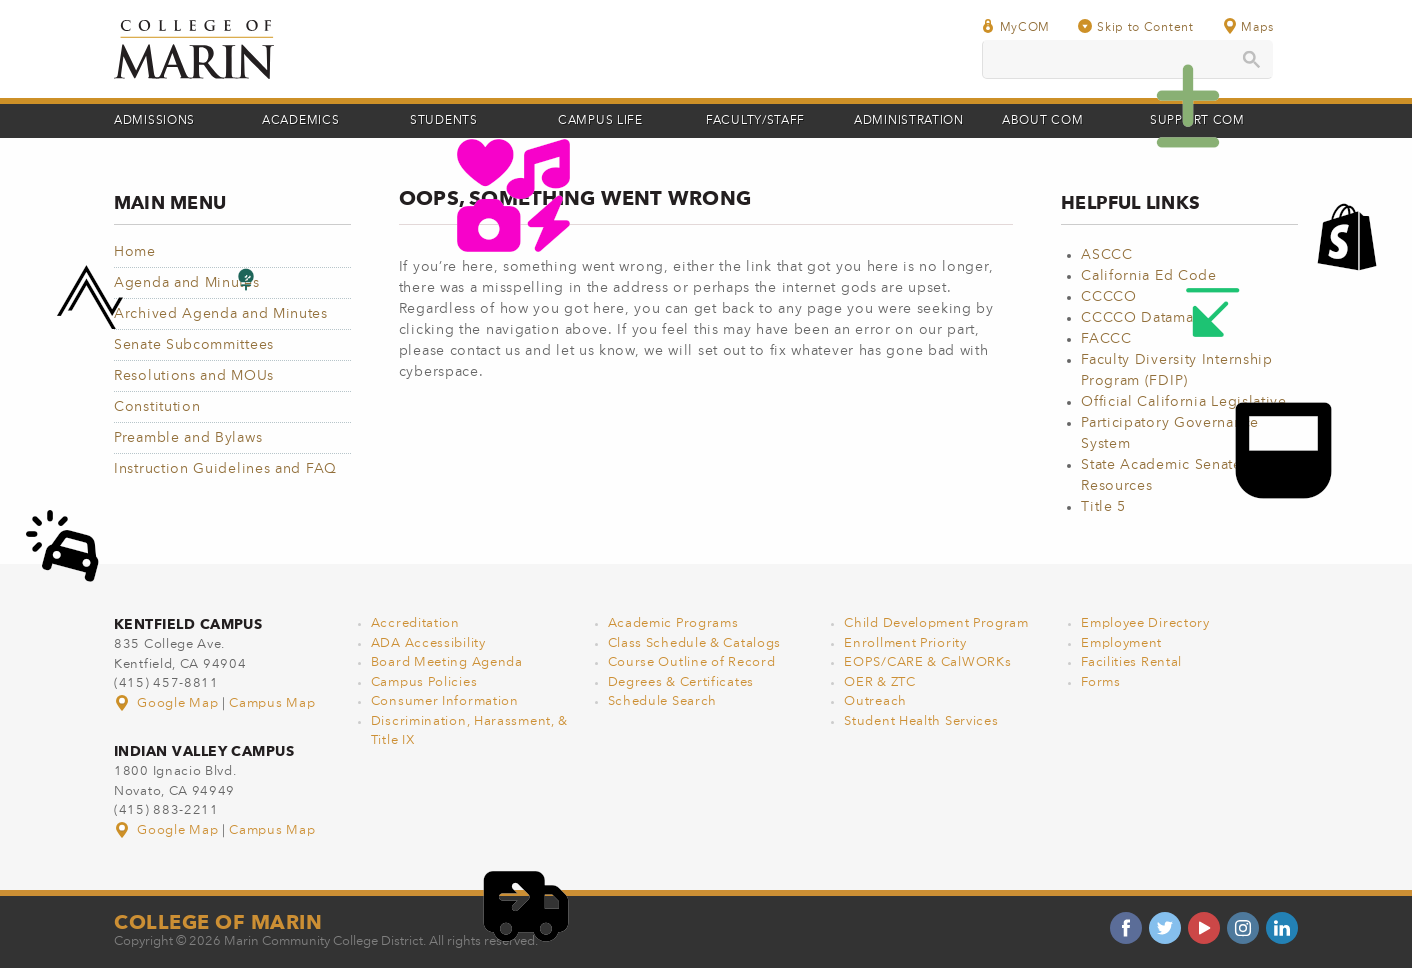 This screenshot has width=1412, height=968. I want to click on open shopify store management, so click(1347, 237).